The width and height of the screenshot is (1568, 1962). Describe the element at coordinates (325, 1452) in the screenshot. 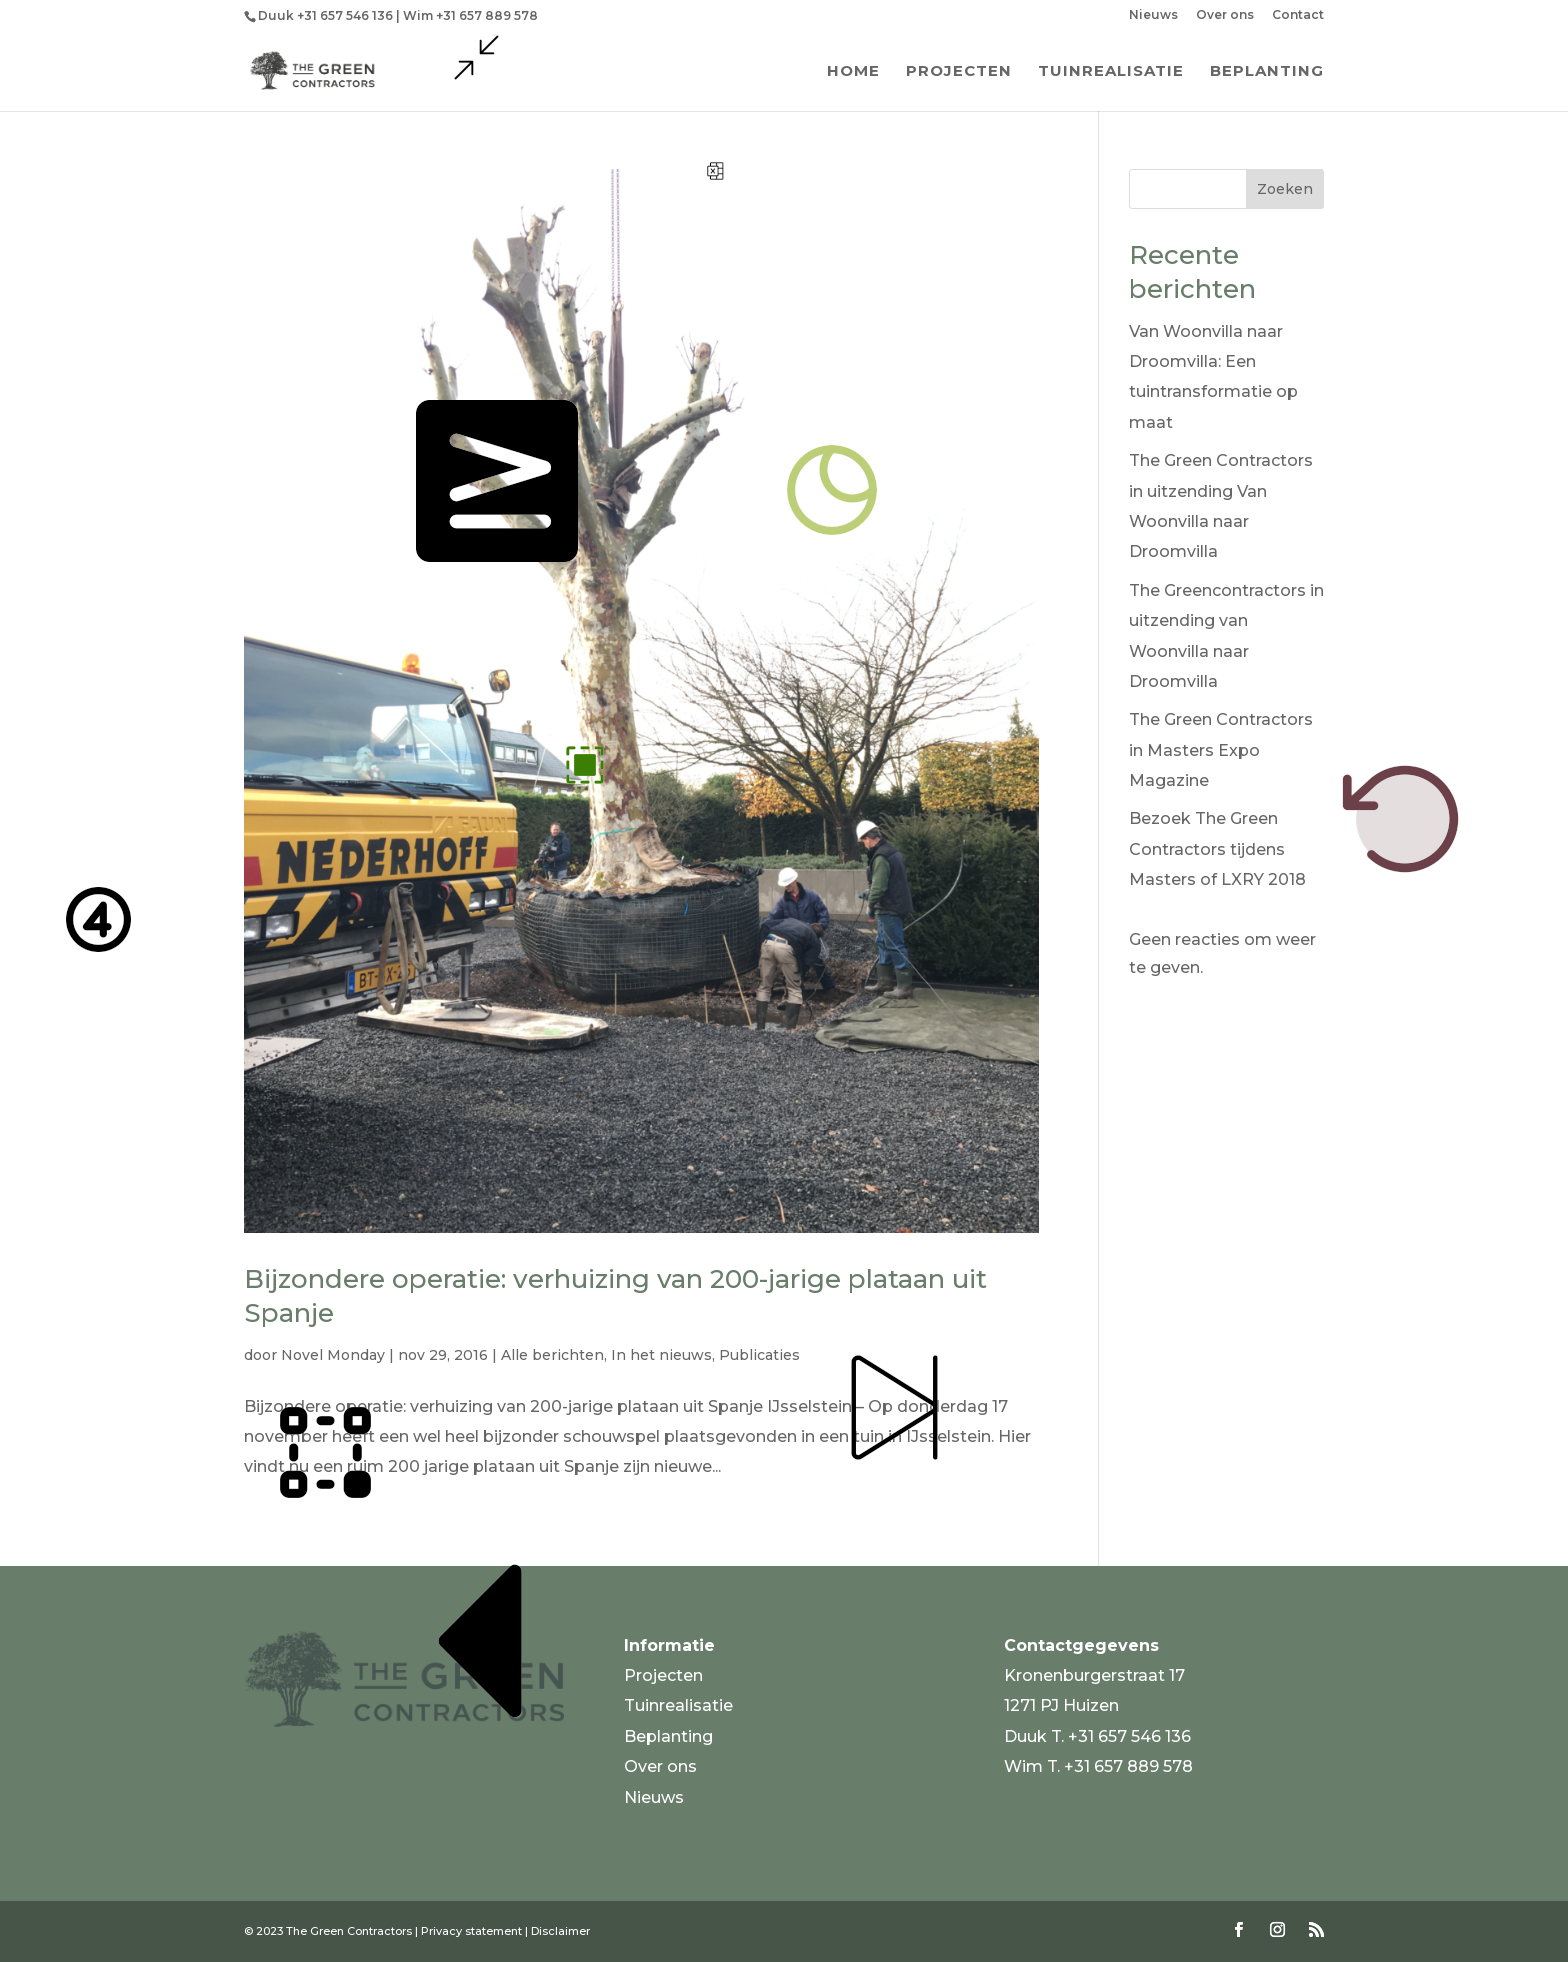

I see `set transform anchor to bottom-right corner` at that location.